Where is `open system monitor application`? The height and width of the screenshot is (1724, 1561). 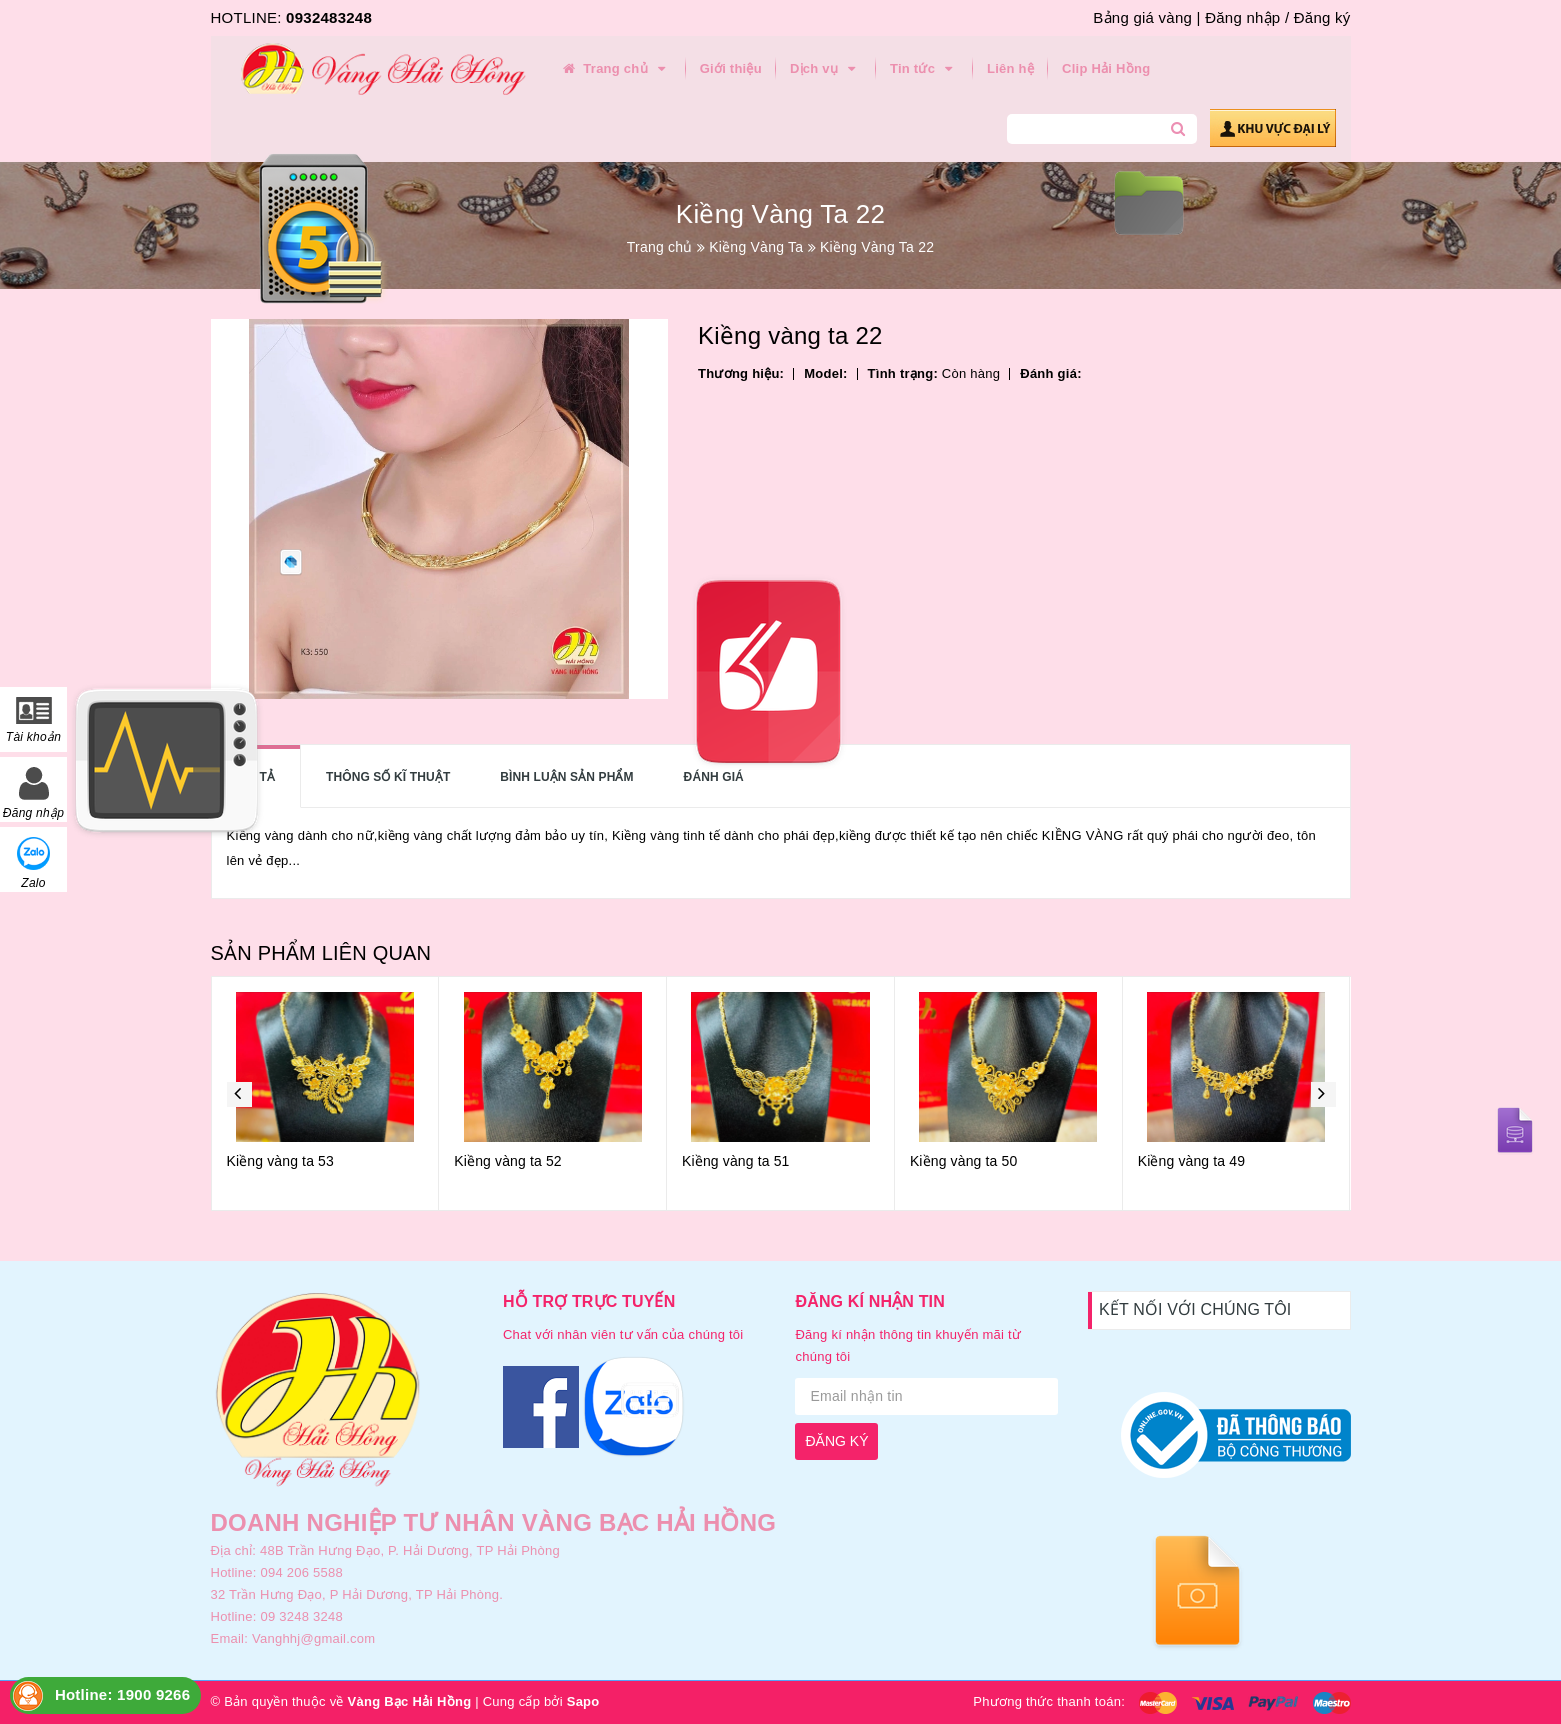 open system monitor application is located at coordinates (166, 760).